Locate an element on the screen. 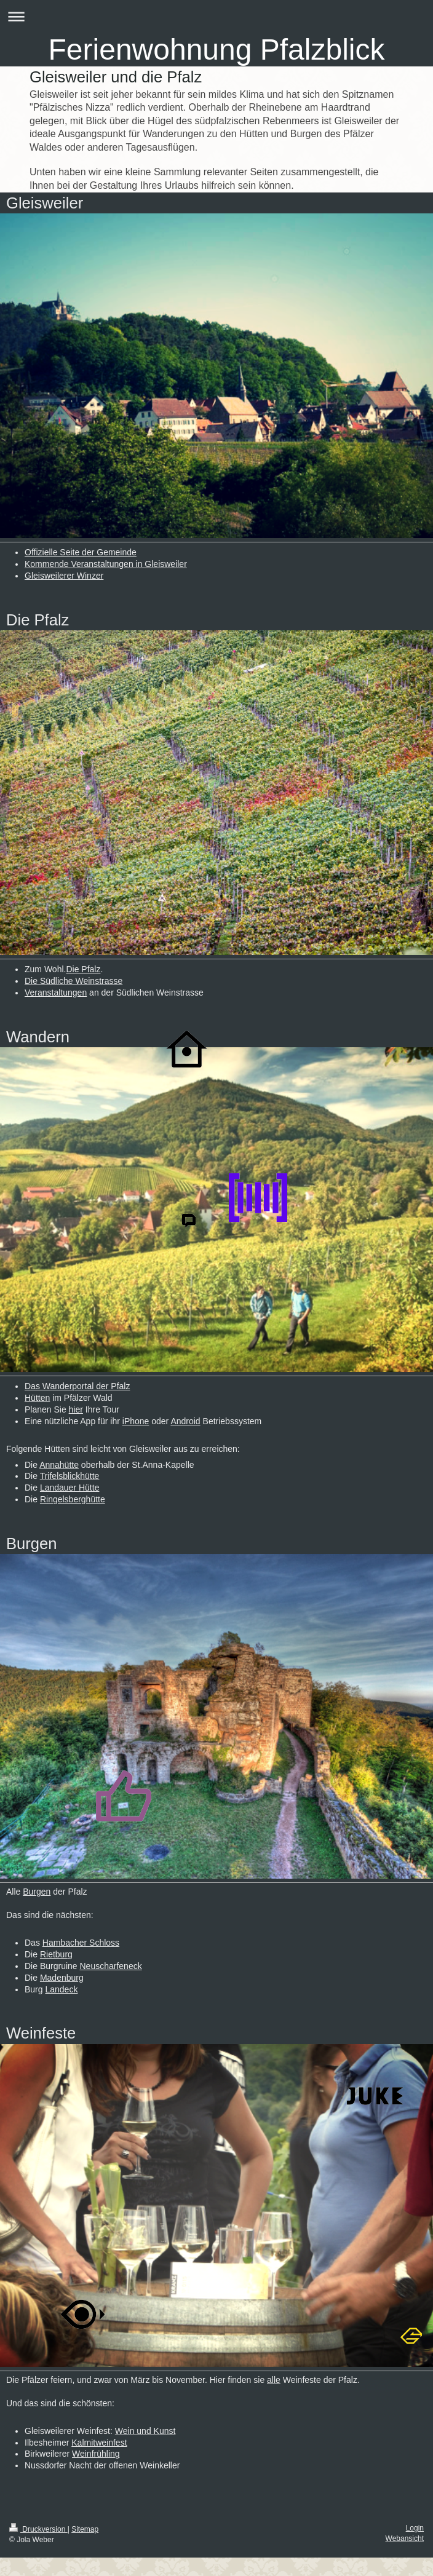 The image size is (433, 2576). juke music streaming service logo is located at coordinates (375, 2096).